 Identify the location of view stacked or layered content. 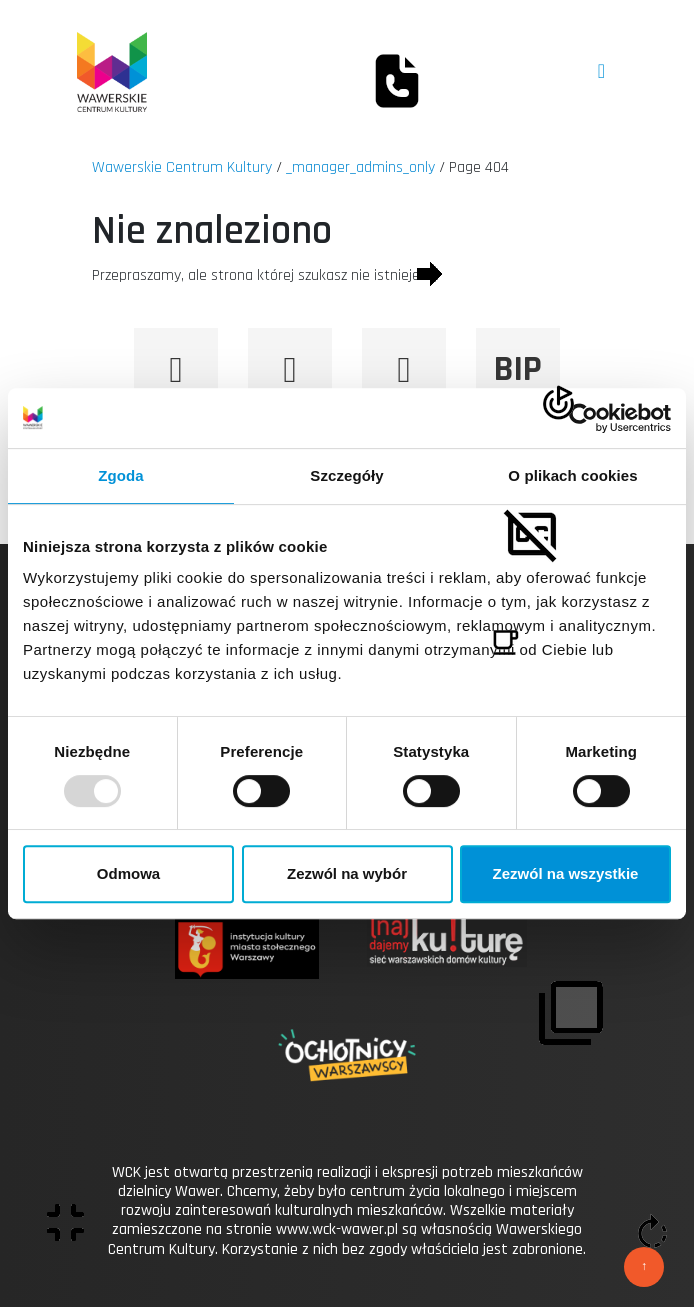
(571, 1013).